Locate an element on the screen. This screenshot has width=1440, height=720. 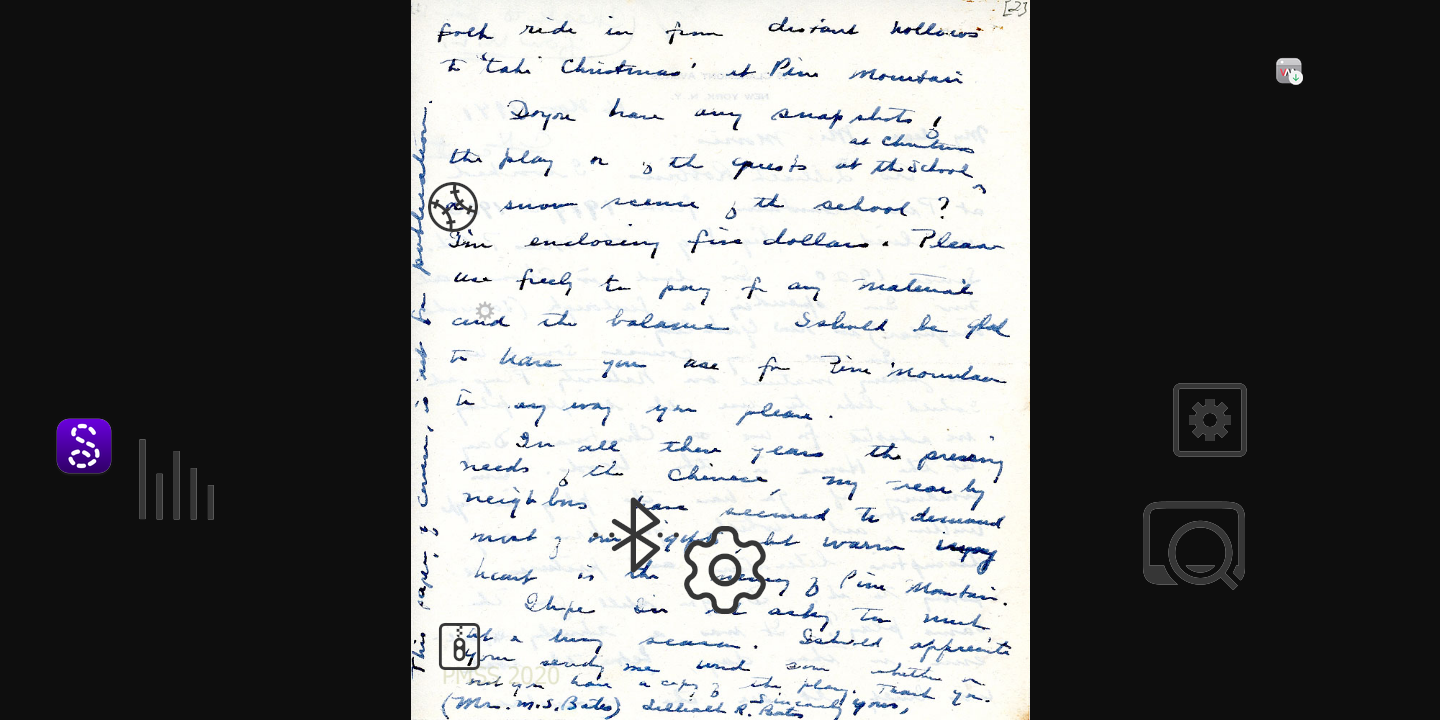
access sports and activity emoji is located at coordinates (453, 207).